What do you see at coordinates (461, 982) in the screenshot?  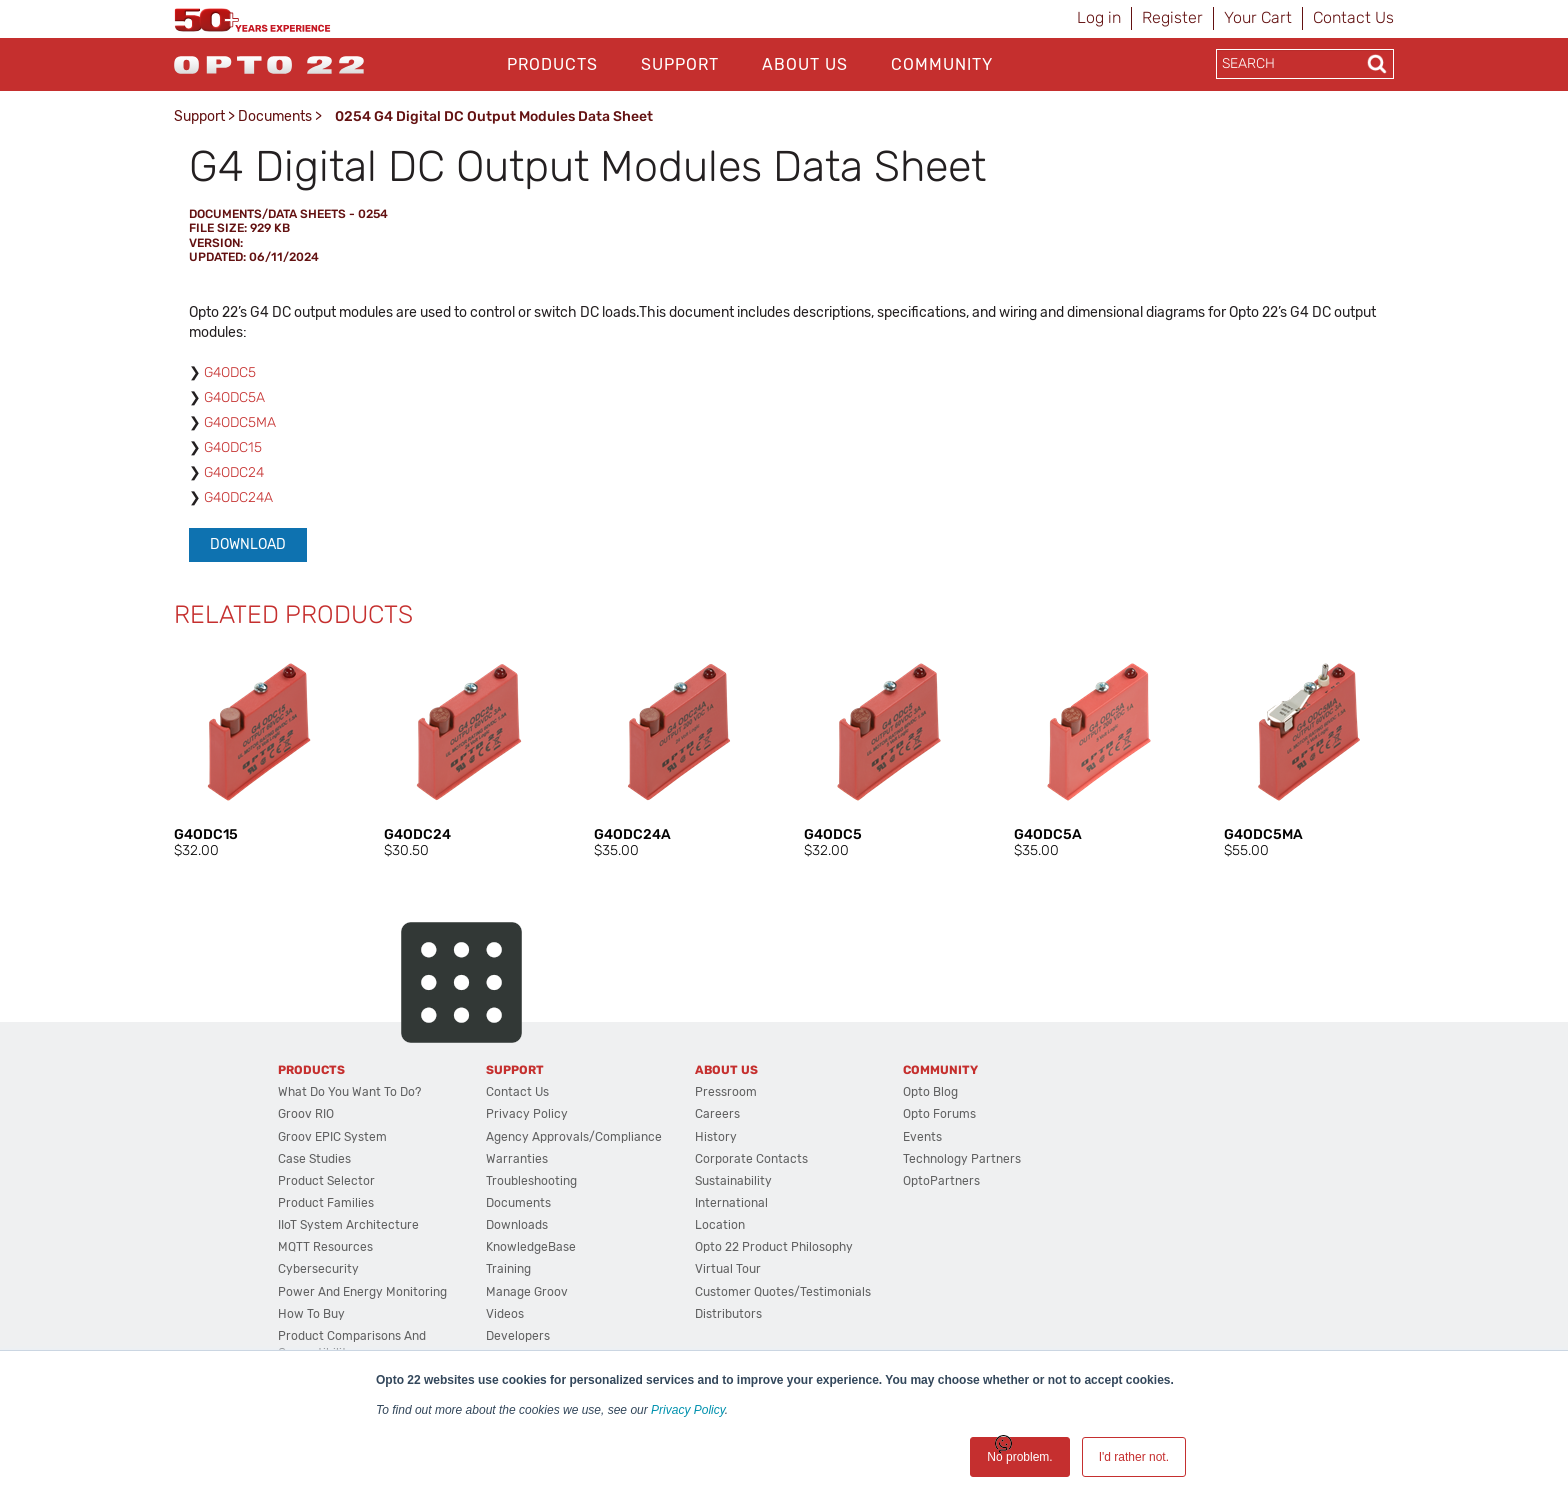 I see `open app drawer or launcher` at bounding box center [461, 982].